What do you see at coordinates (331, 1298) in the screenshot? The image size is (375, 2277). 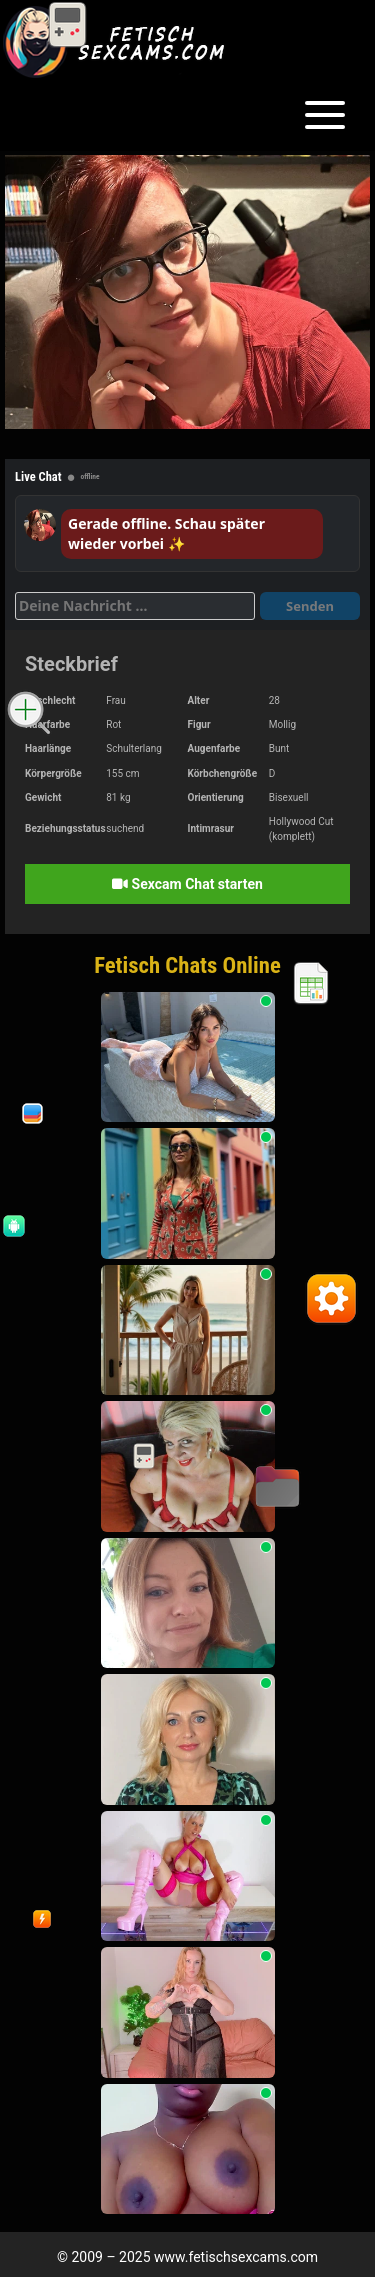 I see `open aptana studio IDE` at bounding box center [331, 1298].